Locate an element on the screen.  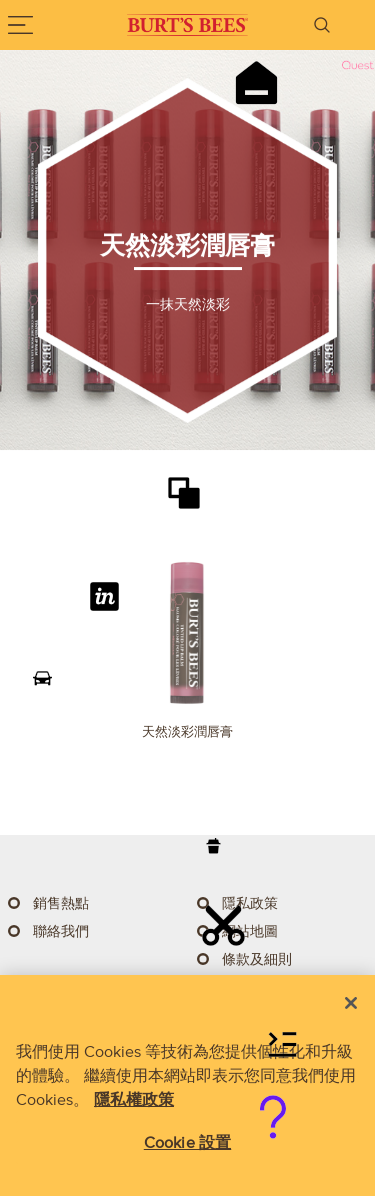
select car or driving mode for navigation is located at coordinates (42, 677).